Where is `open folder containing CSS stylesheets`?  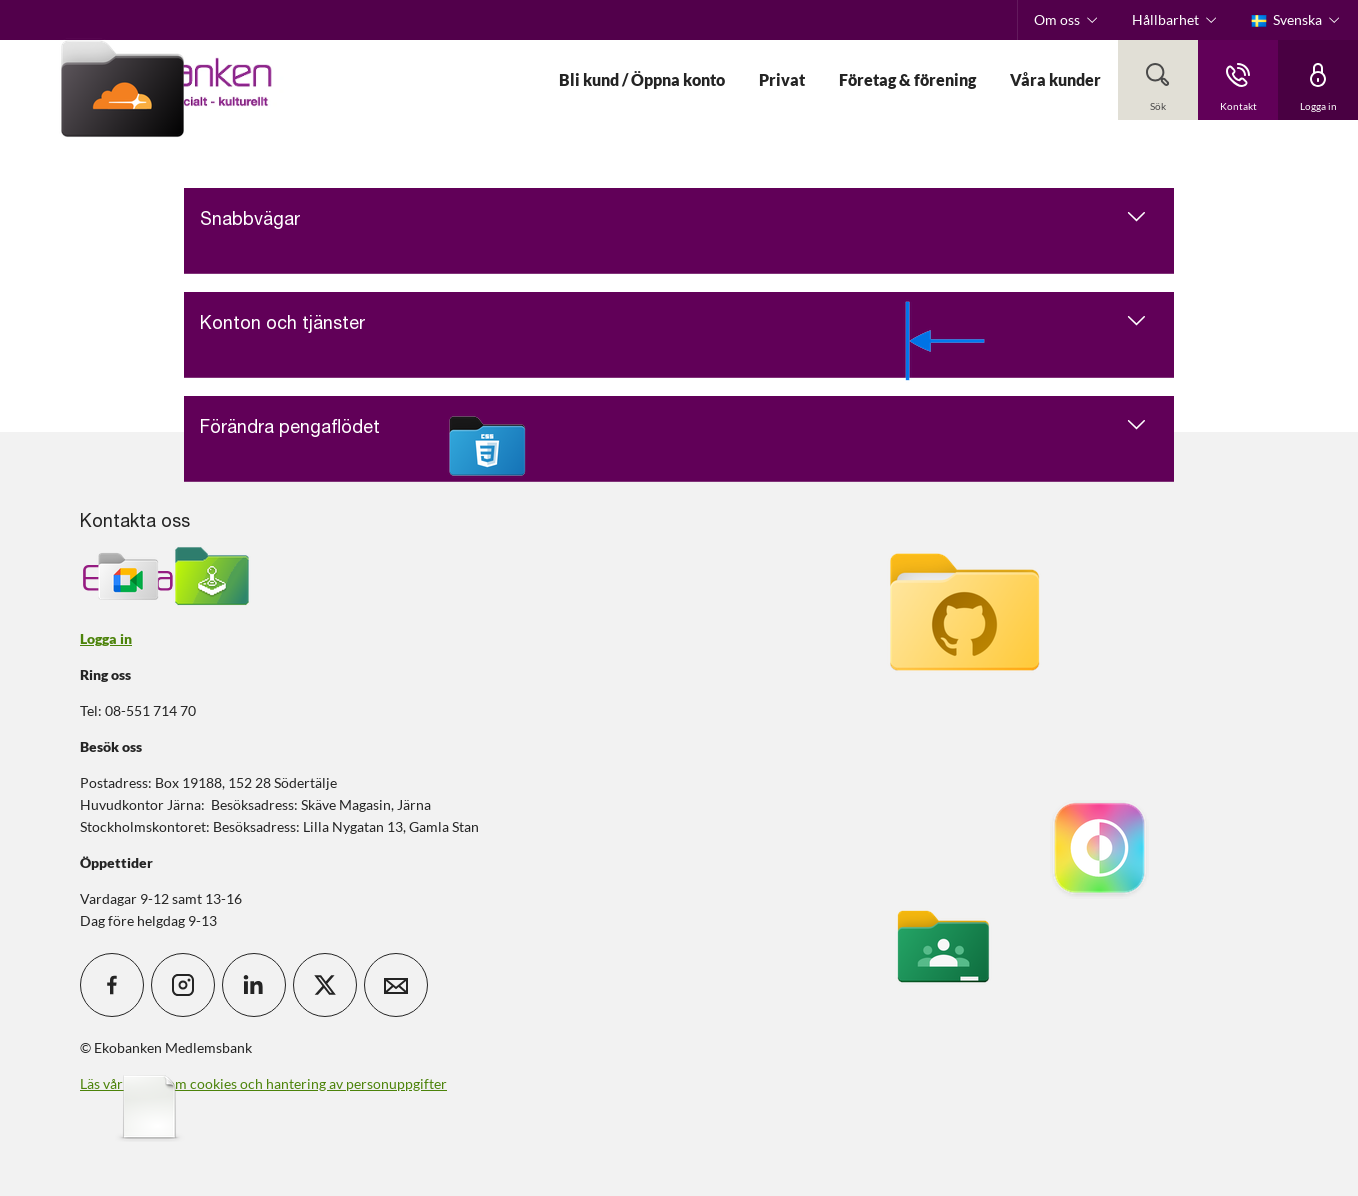 open folder containing CSS stylesheets is located at coordinates (487, 448).